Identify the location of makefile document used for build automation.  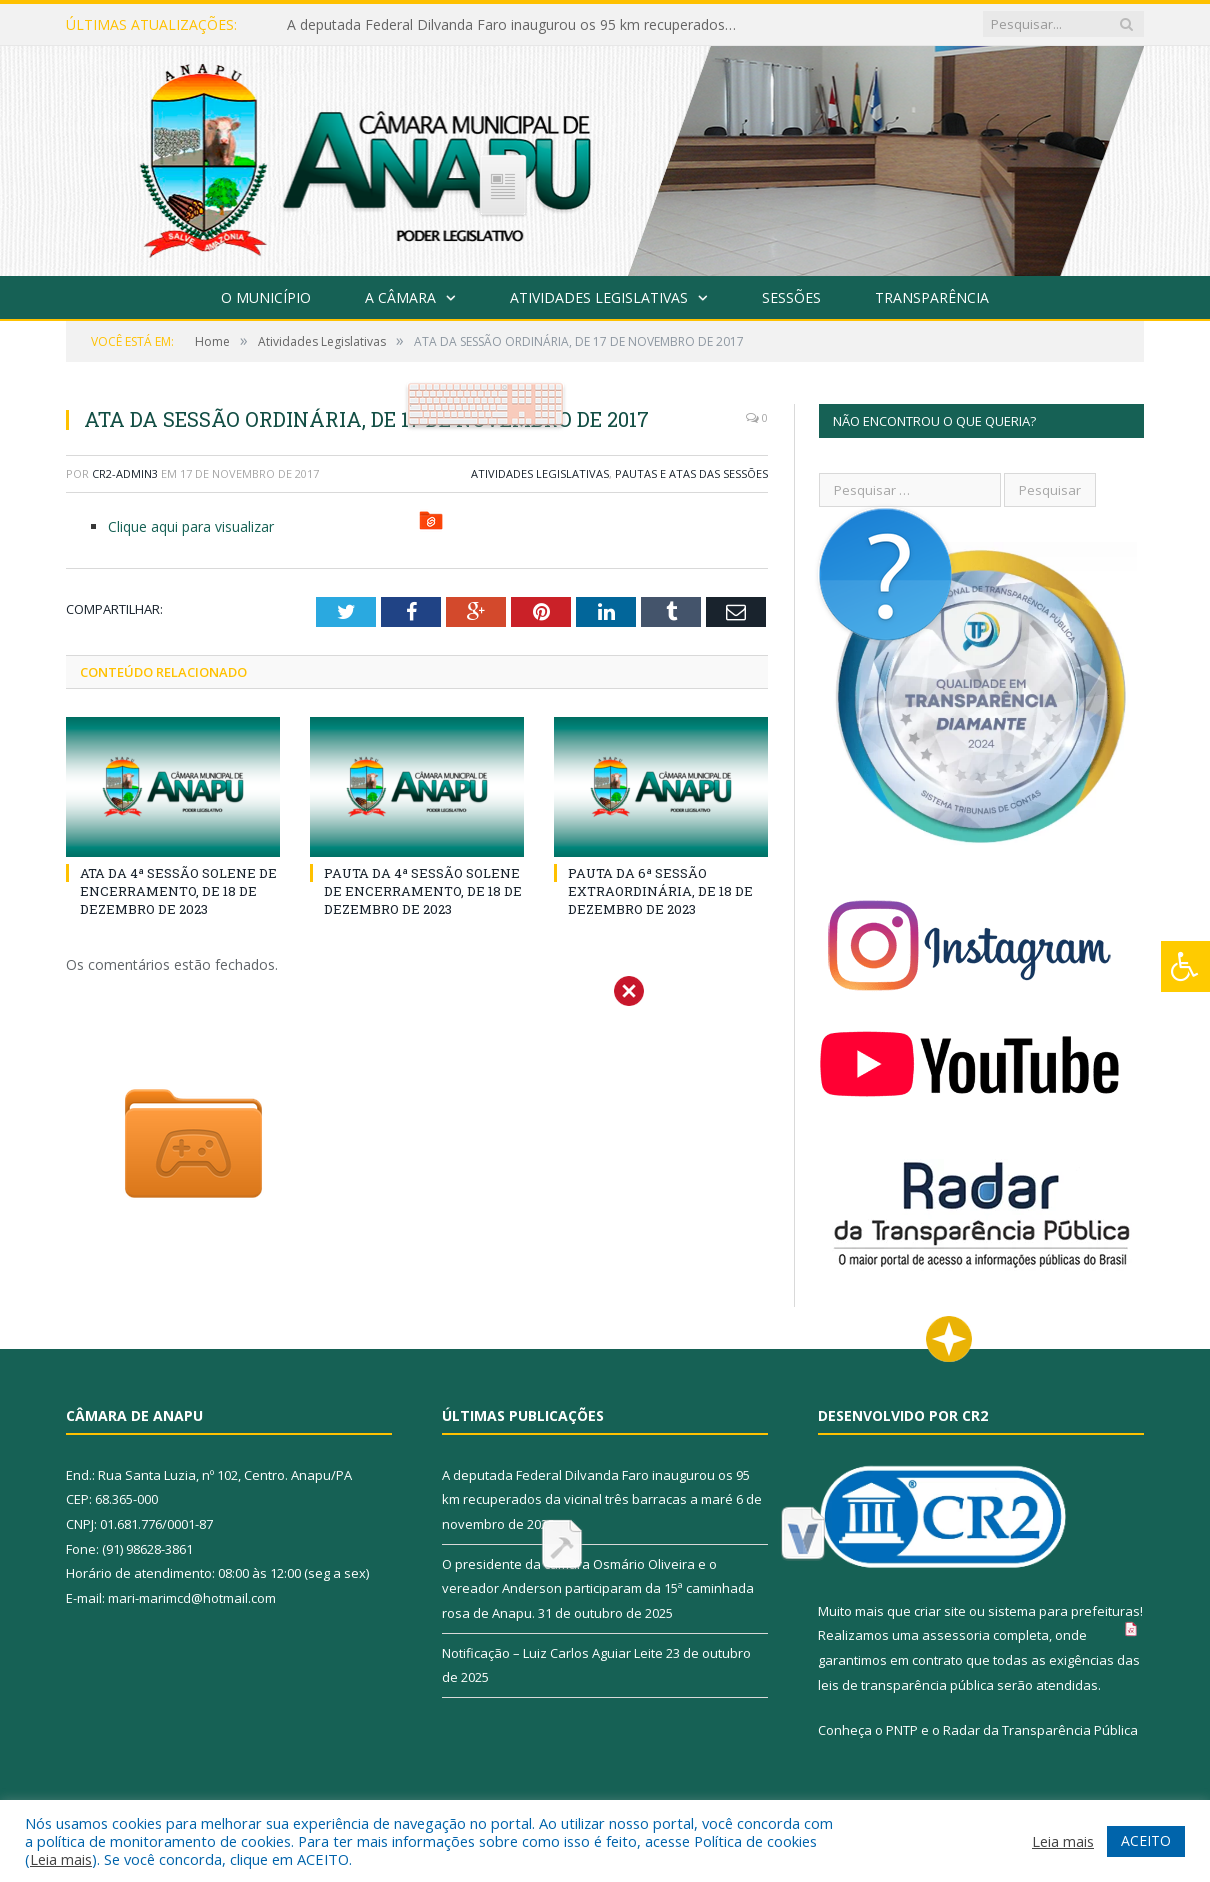
(562, 1544).